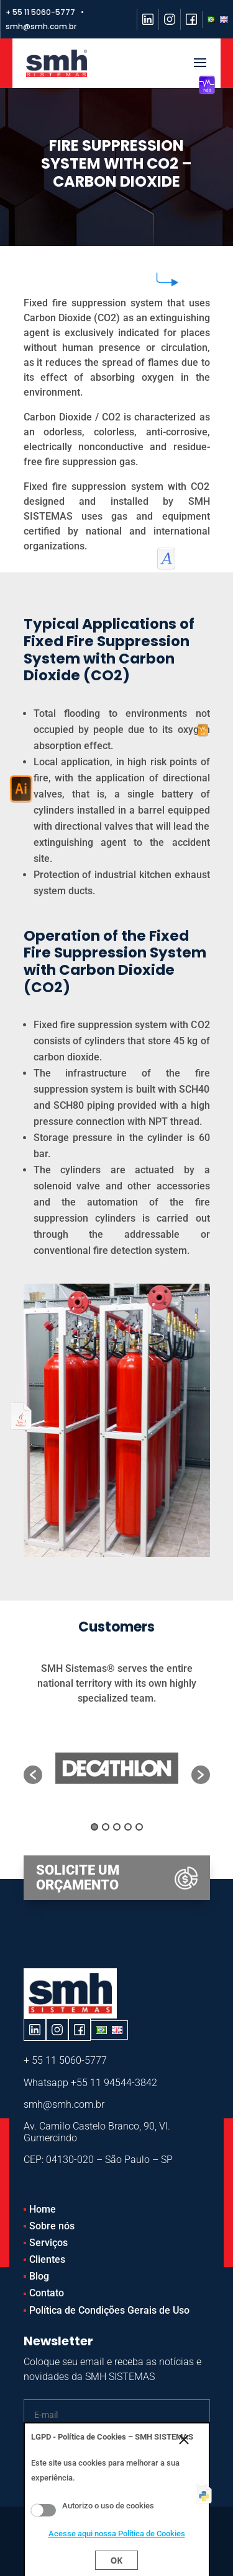  I want to click on a VirtualBox OVF virtual machine file, so click(203, 730).